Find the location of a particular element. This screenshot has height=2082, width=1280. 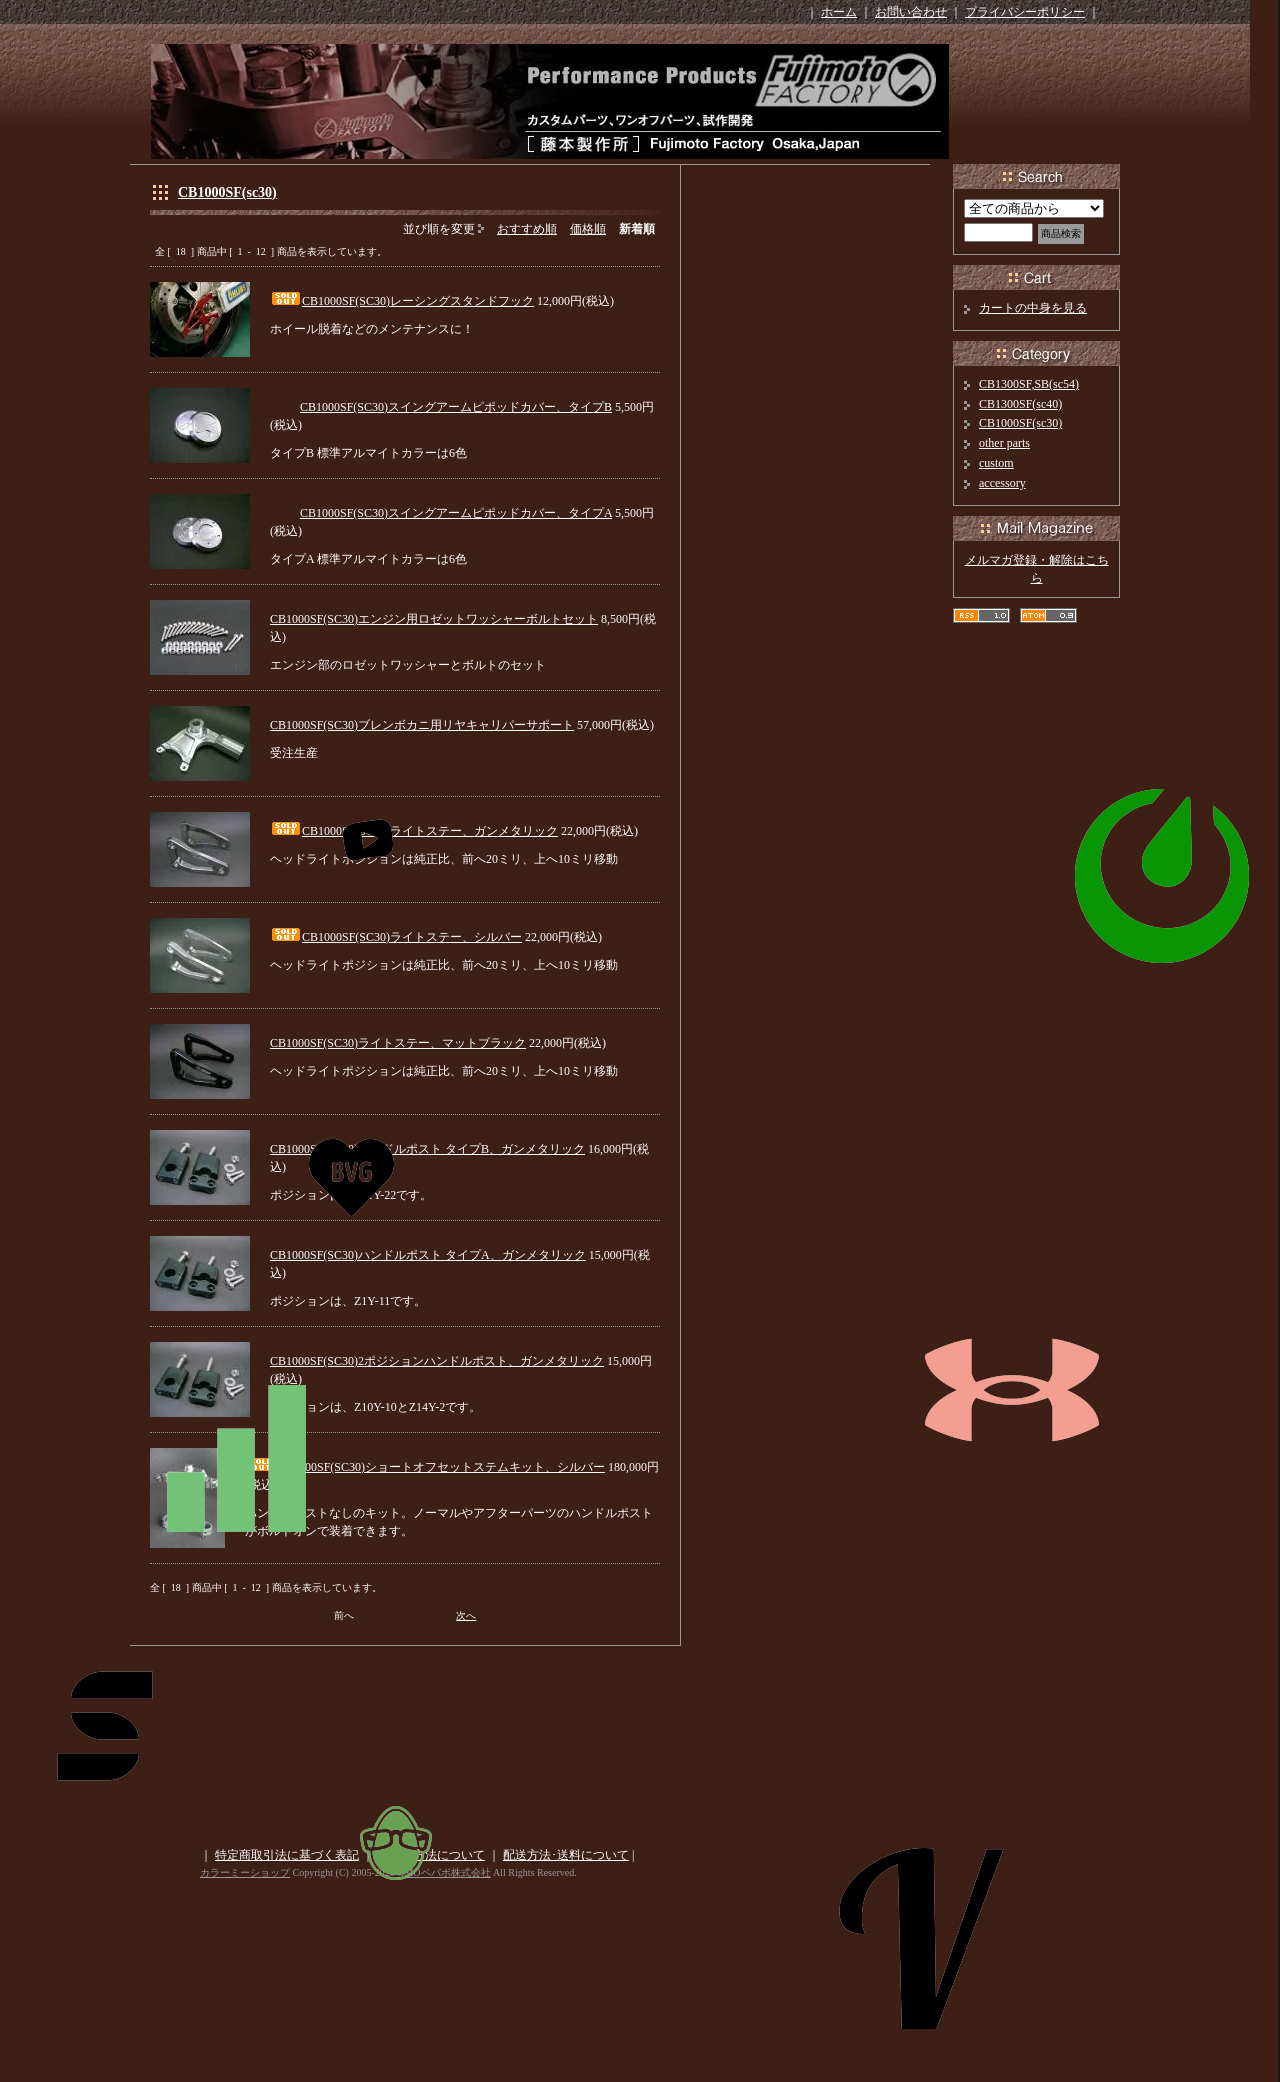

sitrox brand logo is located at coordinates (105, 1726).